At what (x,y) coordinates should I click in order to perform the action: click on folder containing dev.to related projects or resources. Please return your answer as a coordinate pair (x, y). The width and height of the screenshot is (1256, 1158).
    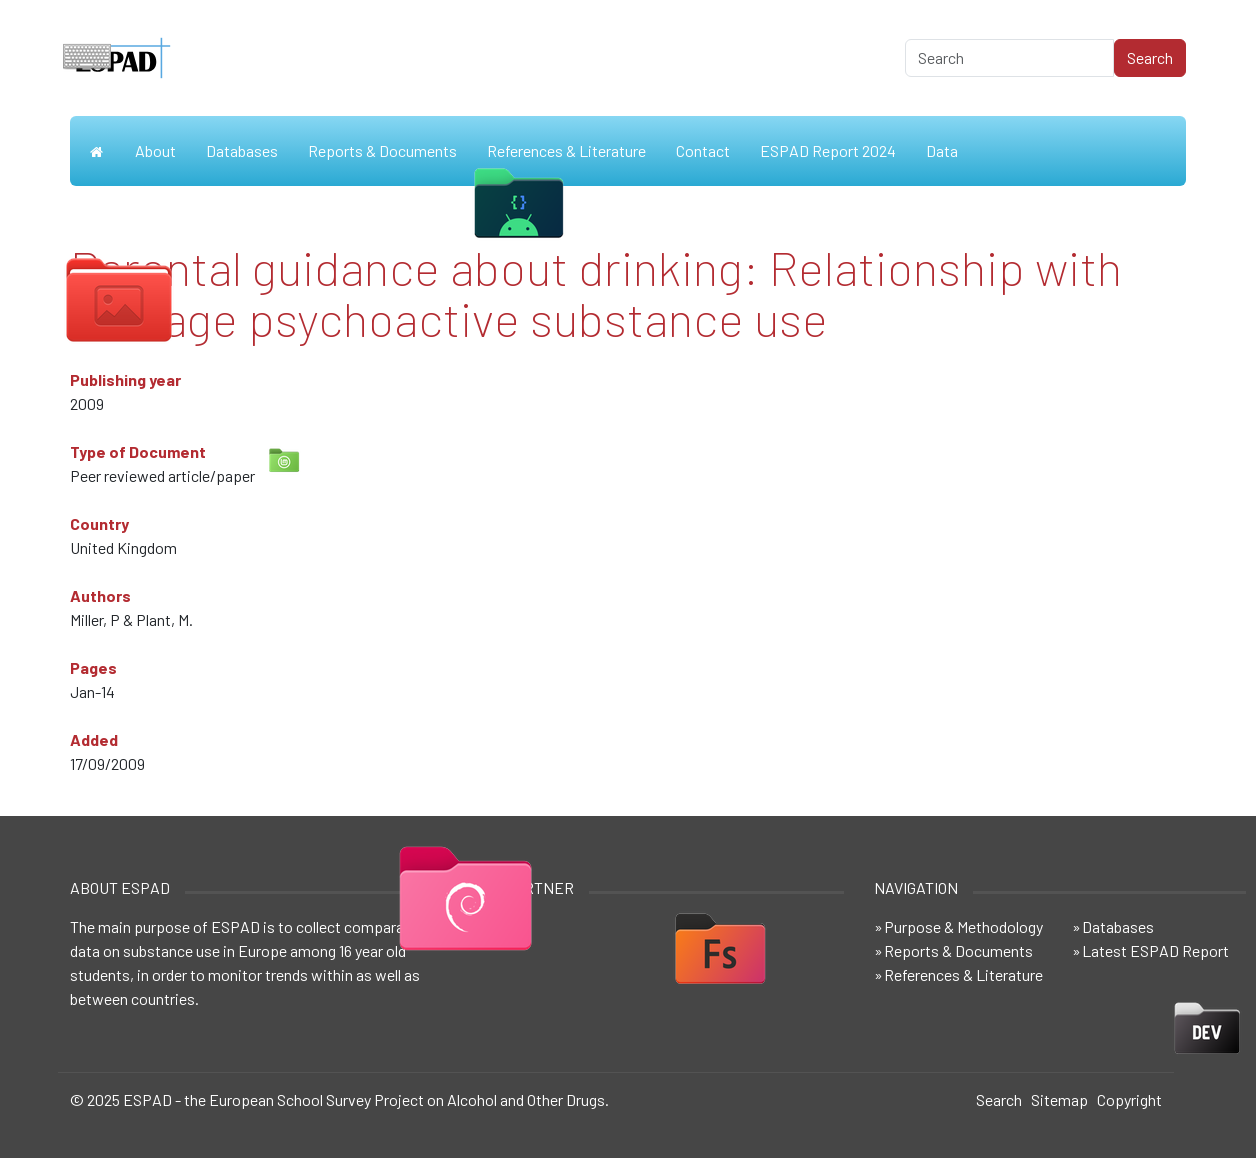
    Looking at the image, I should click on (1207, 1030).